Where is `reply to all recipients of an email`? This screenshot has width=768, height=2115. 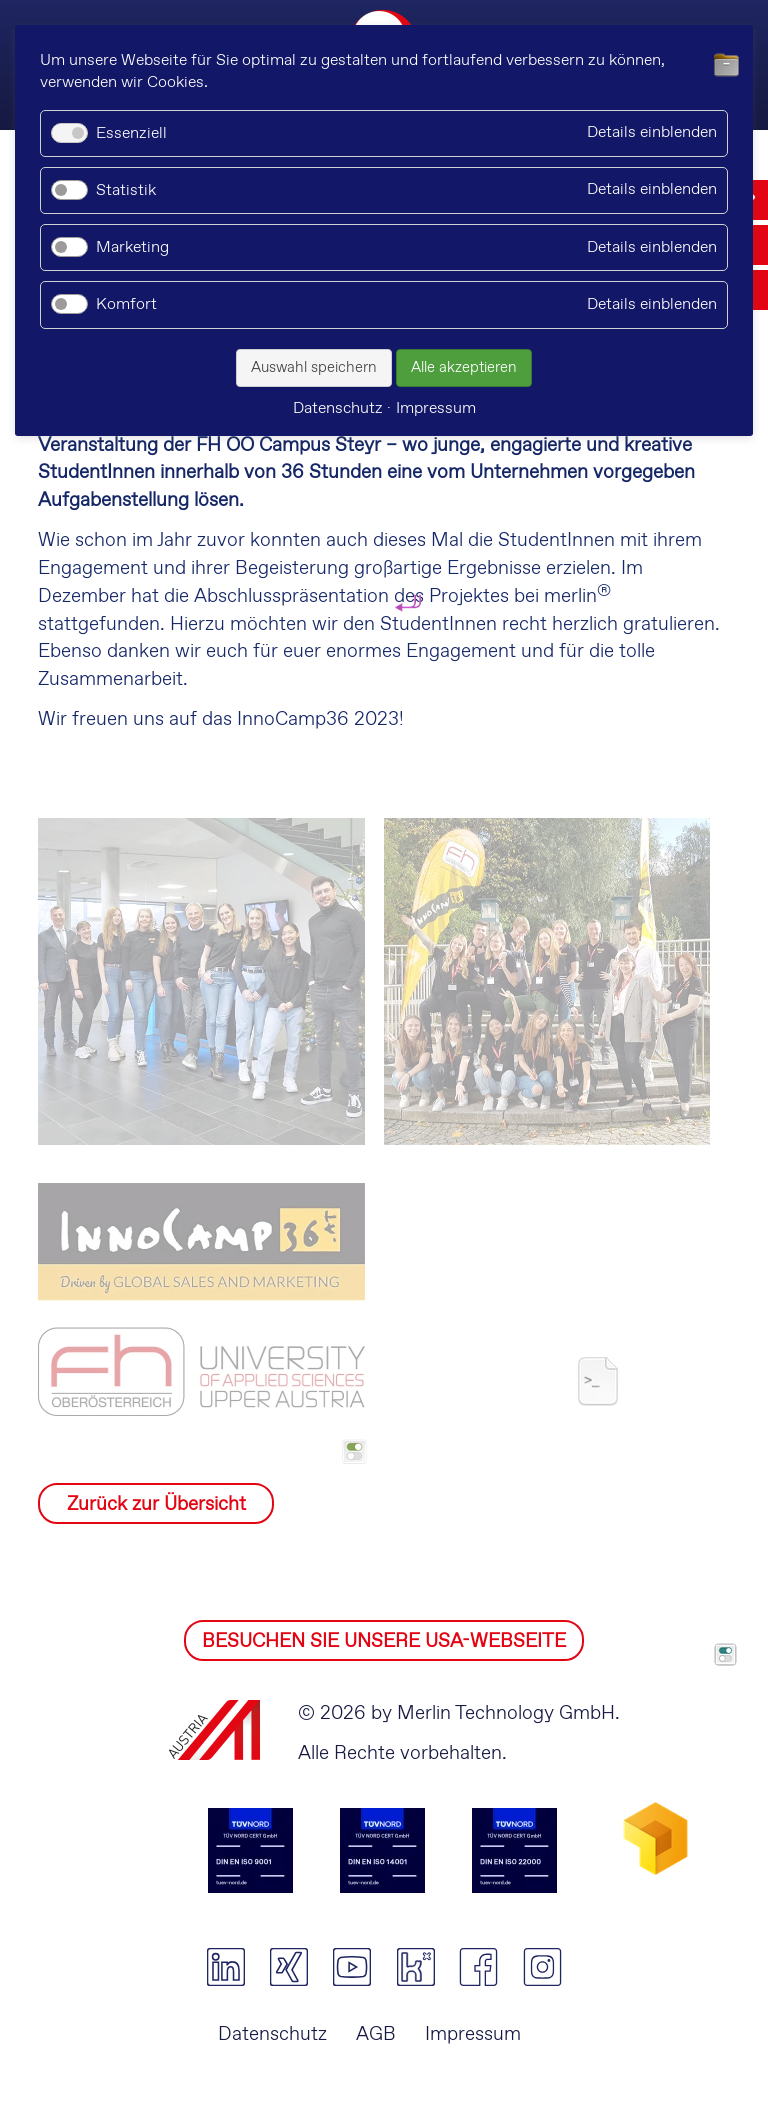 reply to all recipients of an email is located at coordinates (407, 601).